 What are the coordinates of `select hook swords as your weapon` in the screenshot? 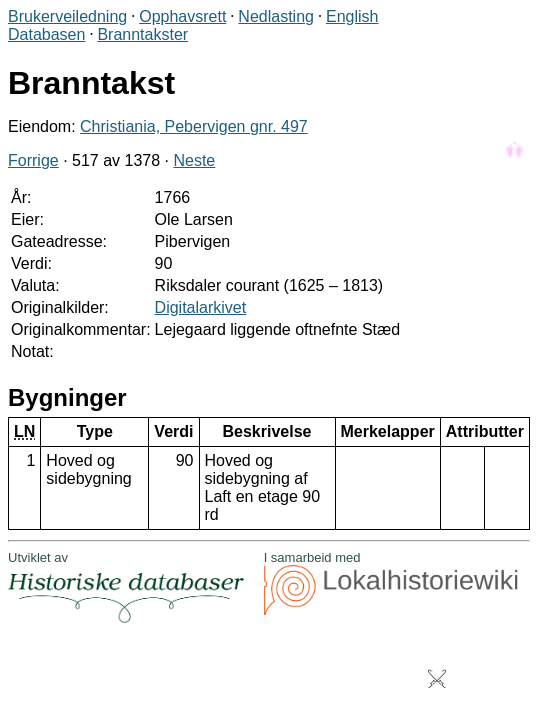 It's located at (437, 679).